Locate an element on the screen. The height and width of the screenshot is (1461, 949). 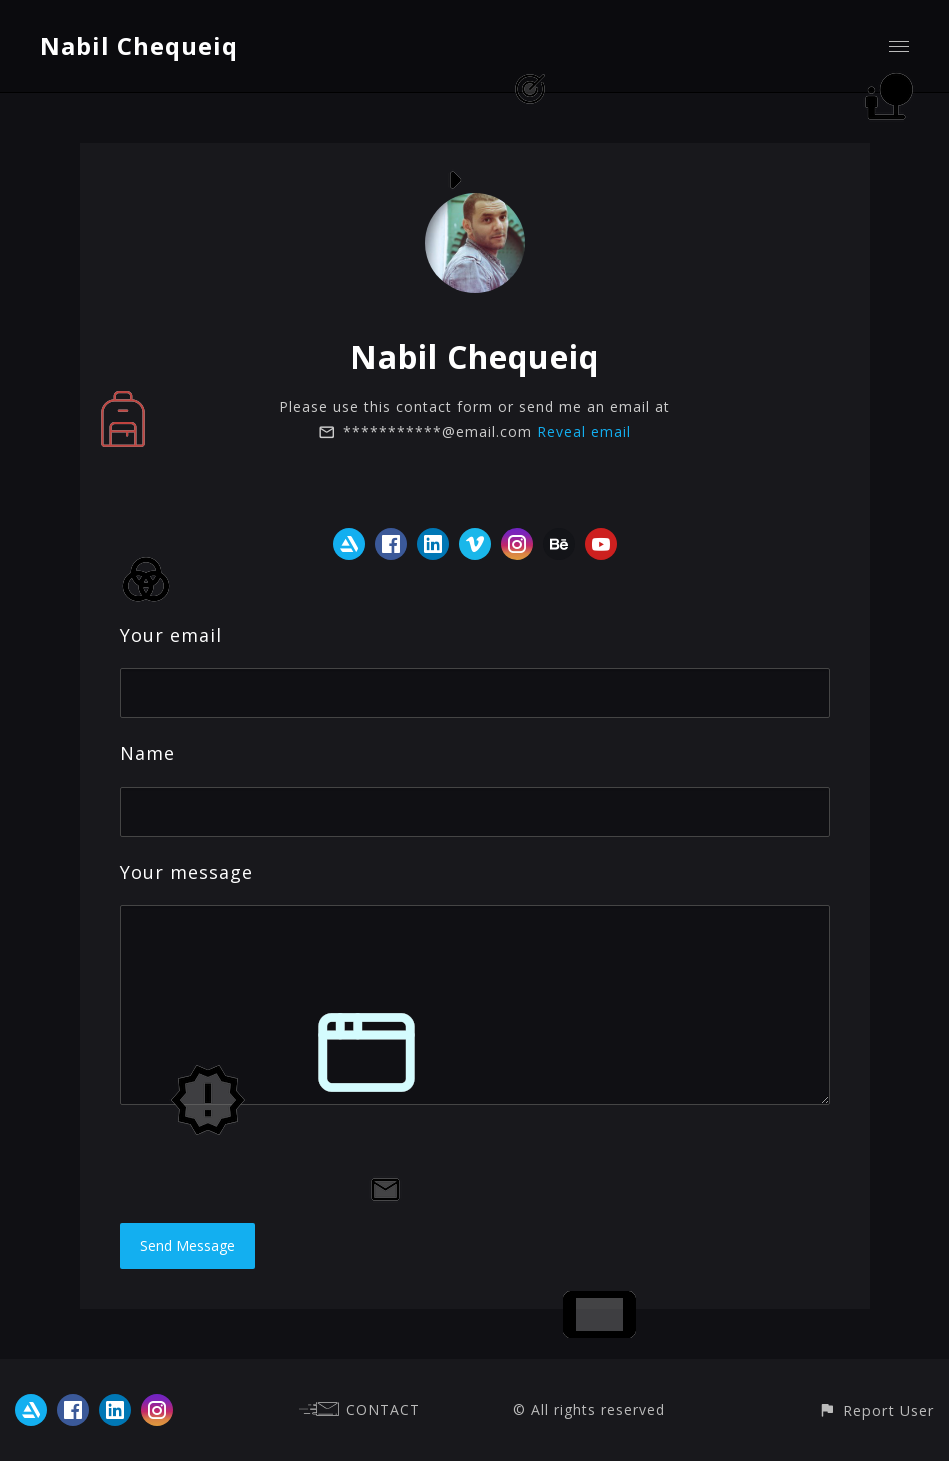
access your inventory or storage is located at coordinates (123, 421).